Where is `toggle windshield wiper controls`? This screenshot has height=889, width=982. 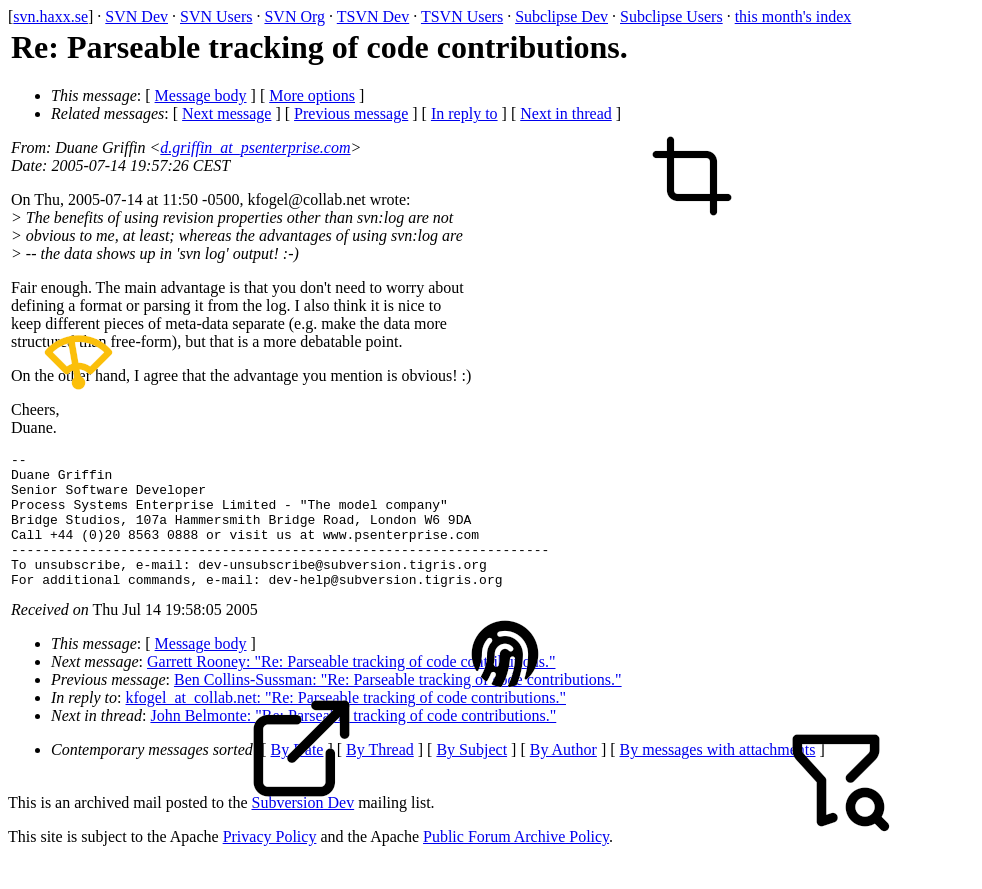
toggle windshield wiper controls is located at coordinates (78, 362).